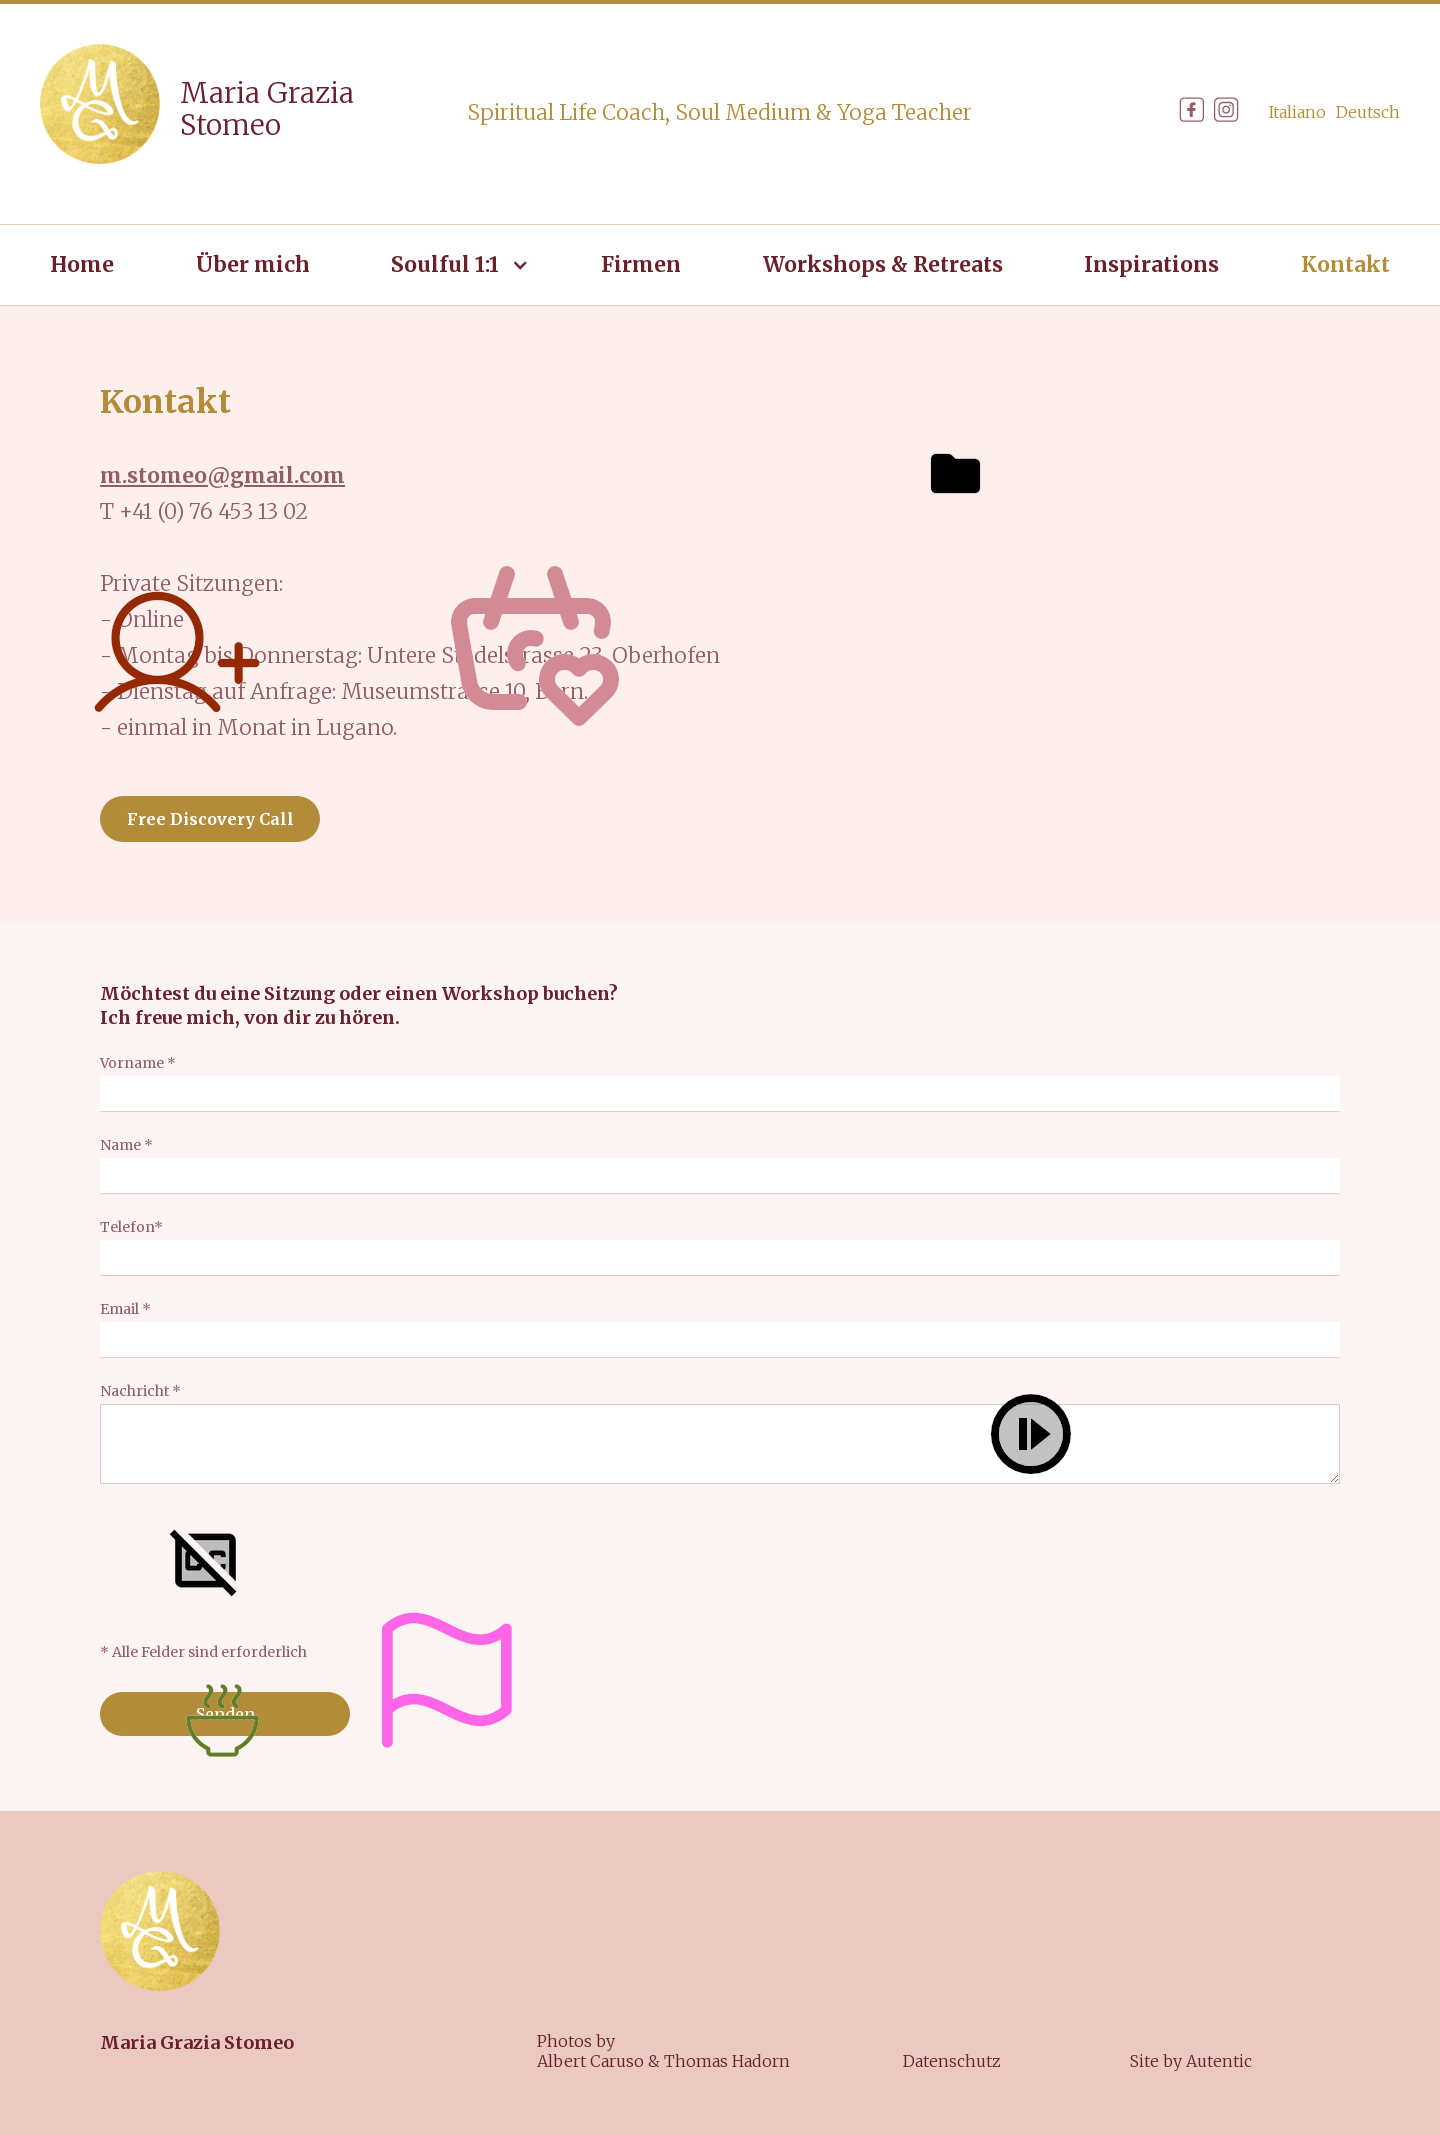 This screenshot has width=1440, height=2135. What do you see at coordinates (222, 1720) in the screenshot?
I see `view food or dining options` at bounding box center [222, 1720].